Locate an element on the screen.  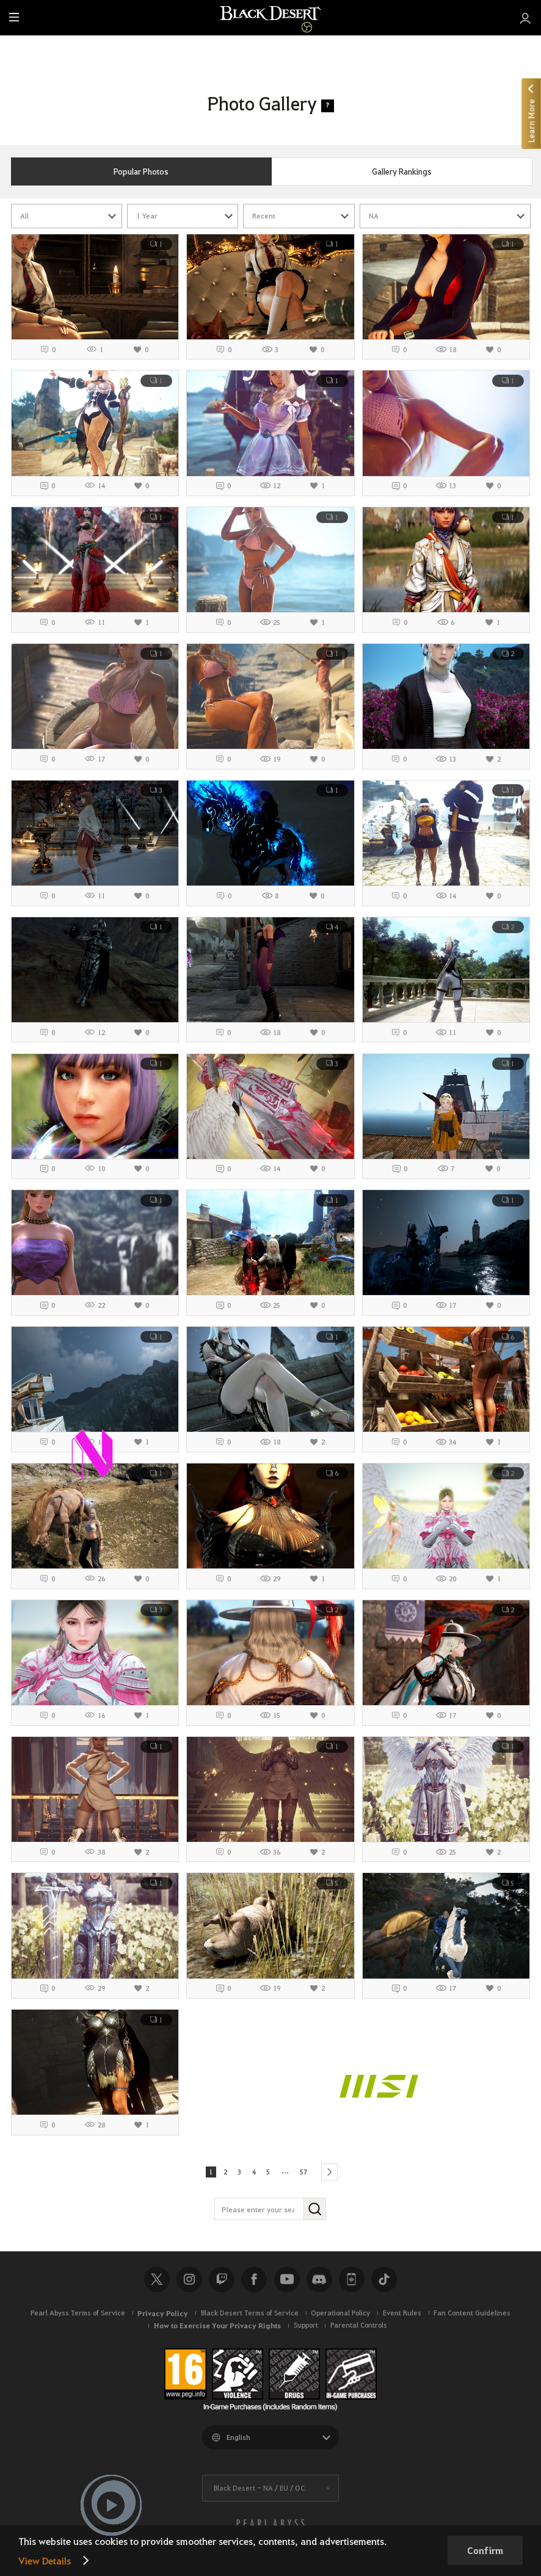
MSI Business brand logo is located at coordinates (379, 2086).